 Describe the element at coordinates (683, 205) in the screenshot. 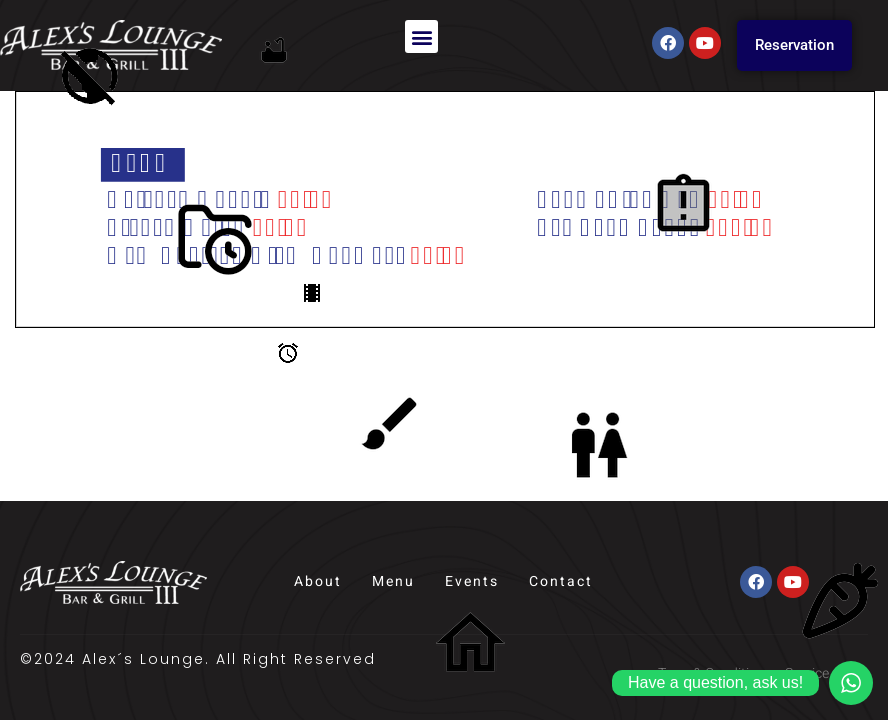

I see `indicates an overdue or late assignment` at that location.